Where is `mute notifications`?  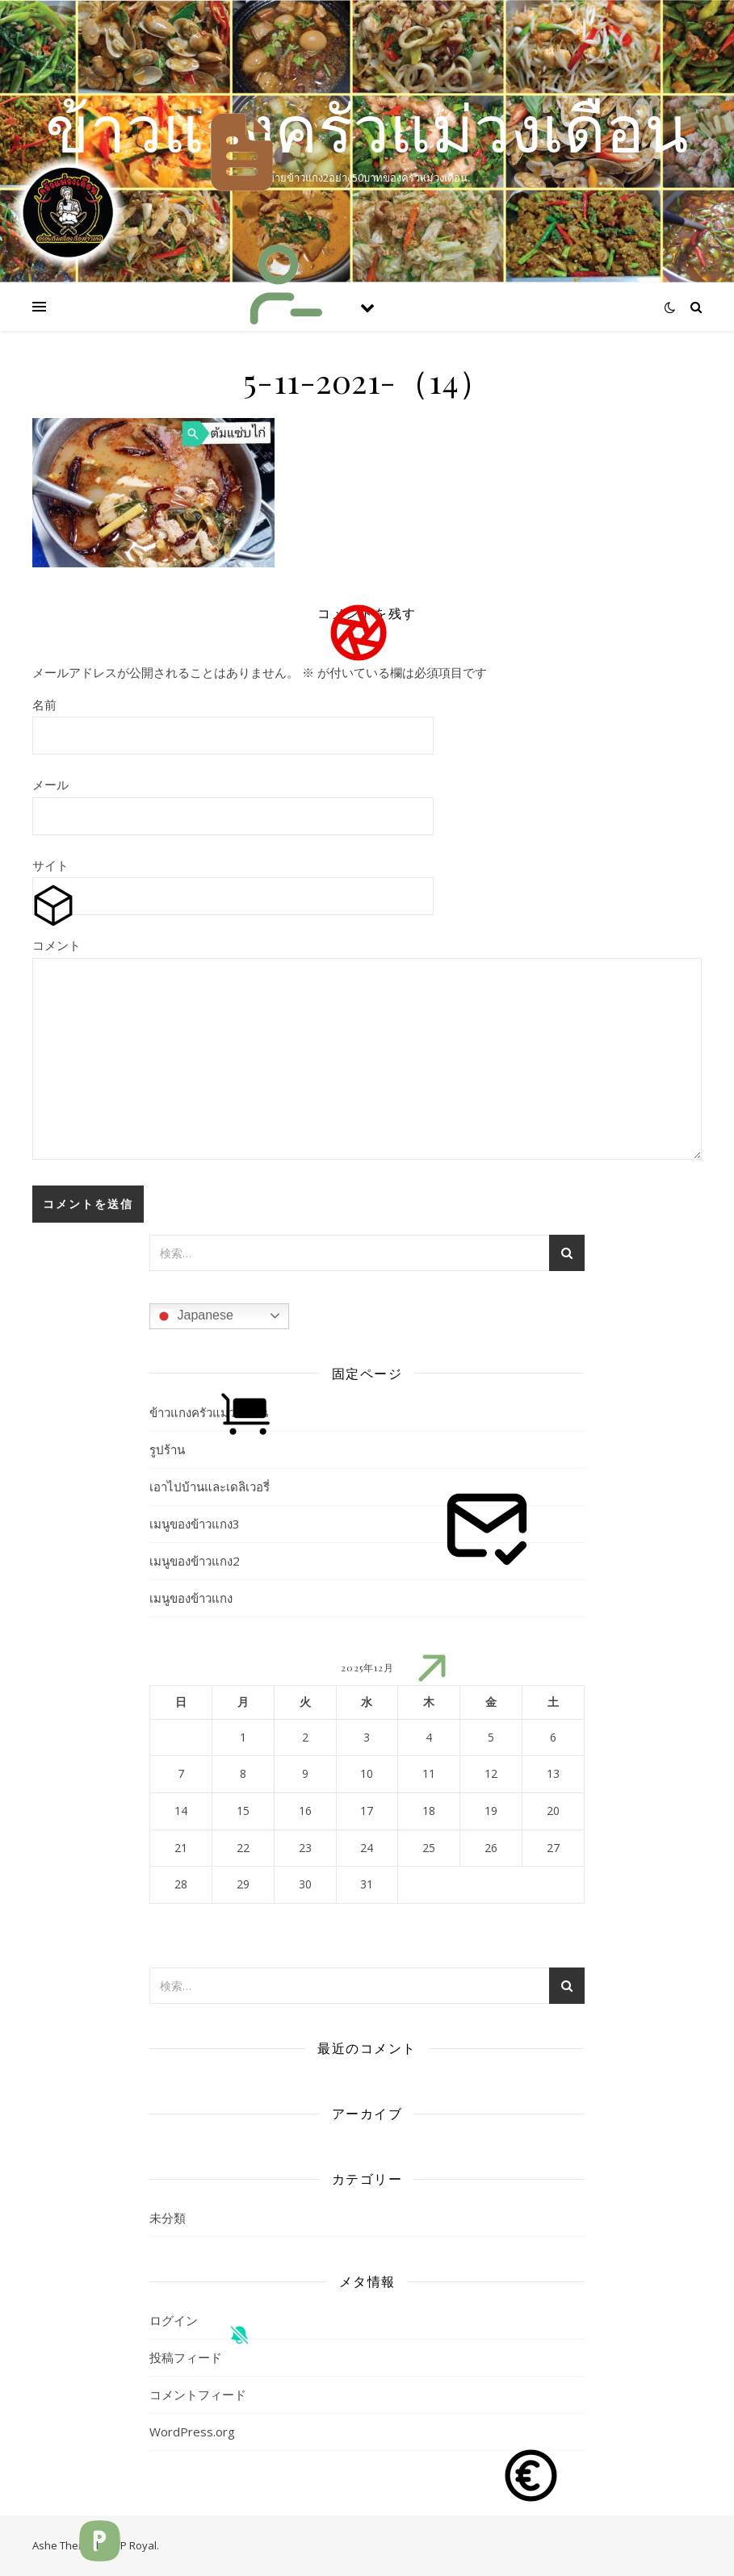 mute notifications is located at coordinates (239, 2335).